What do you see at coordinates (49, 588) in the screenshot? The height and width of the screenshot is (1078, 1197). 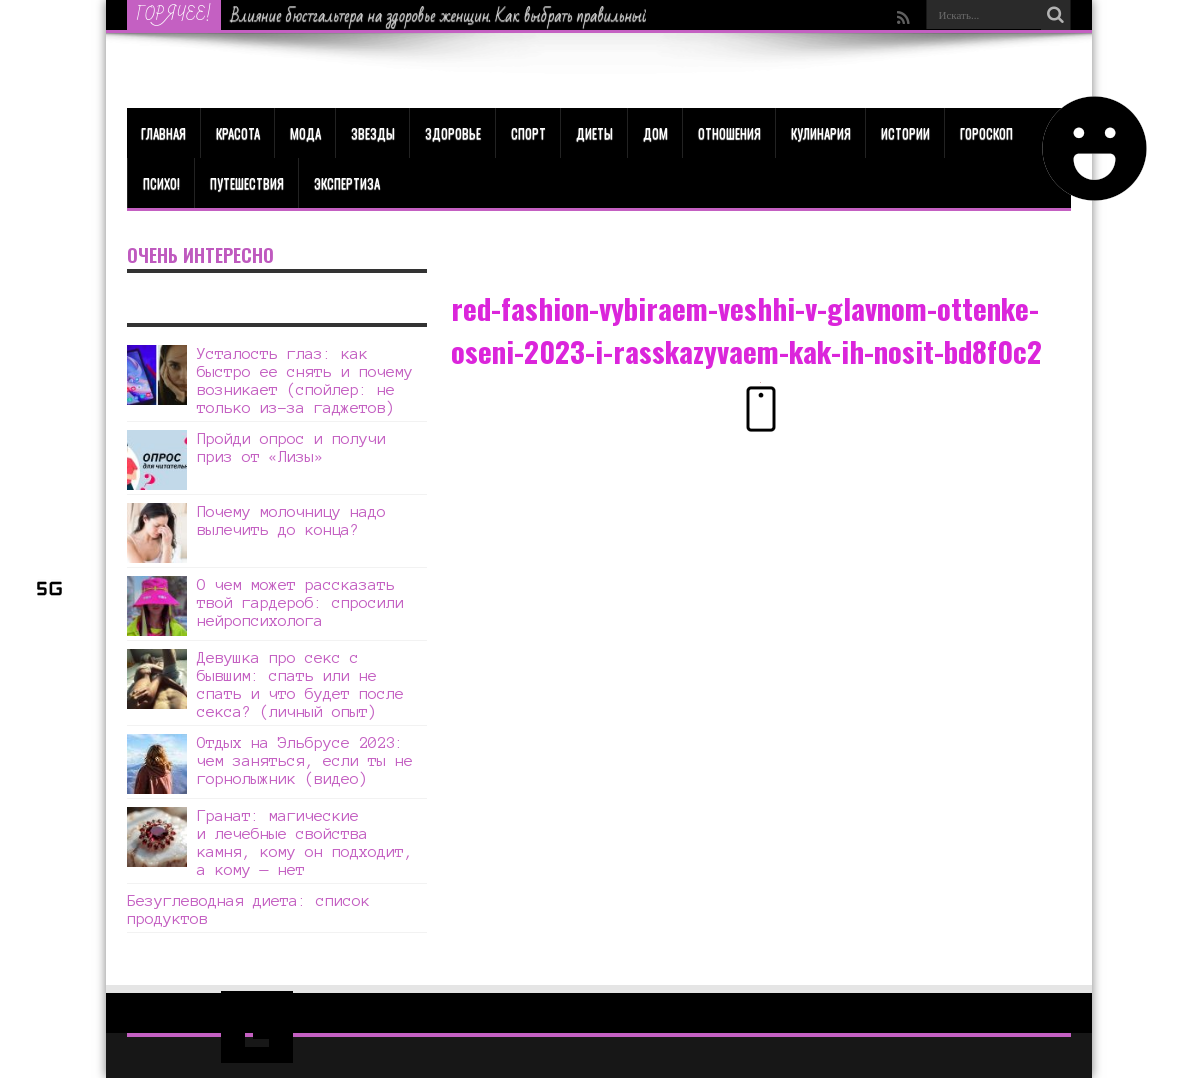 I see `indicates 5G network connectivity` at bounding box center [49, 588].